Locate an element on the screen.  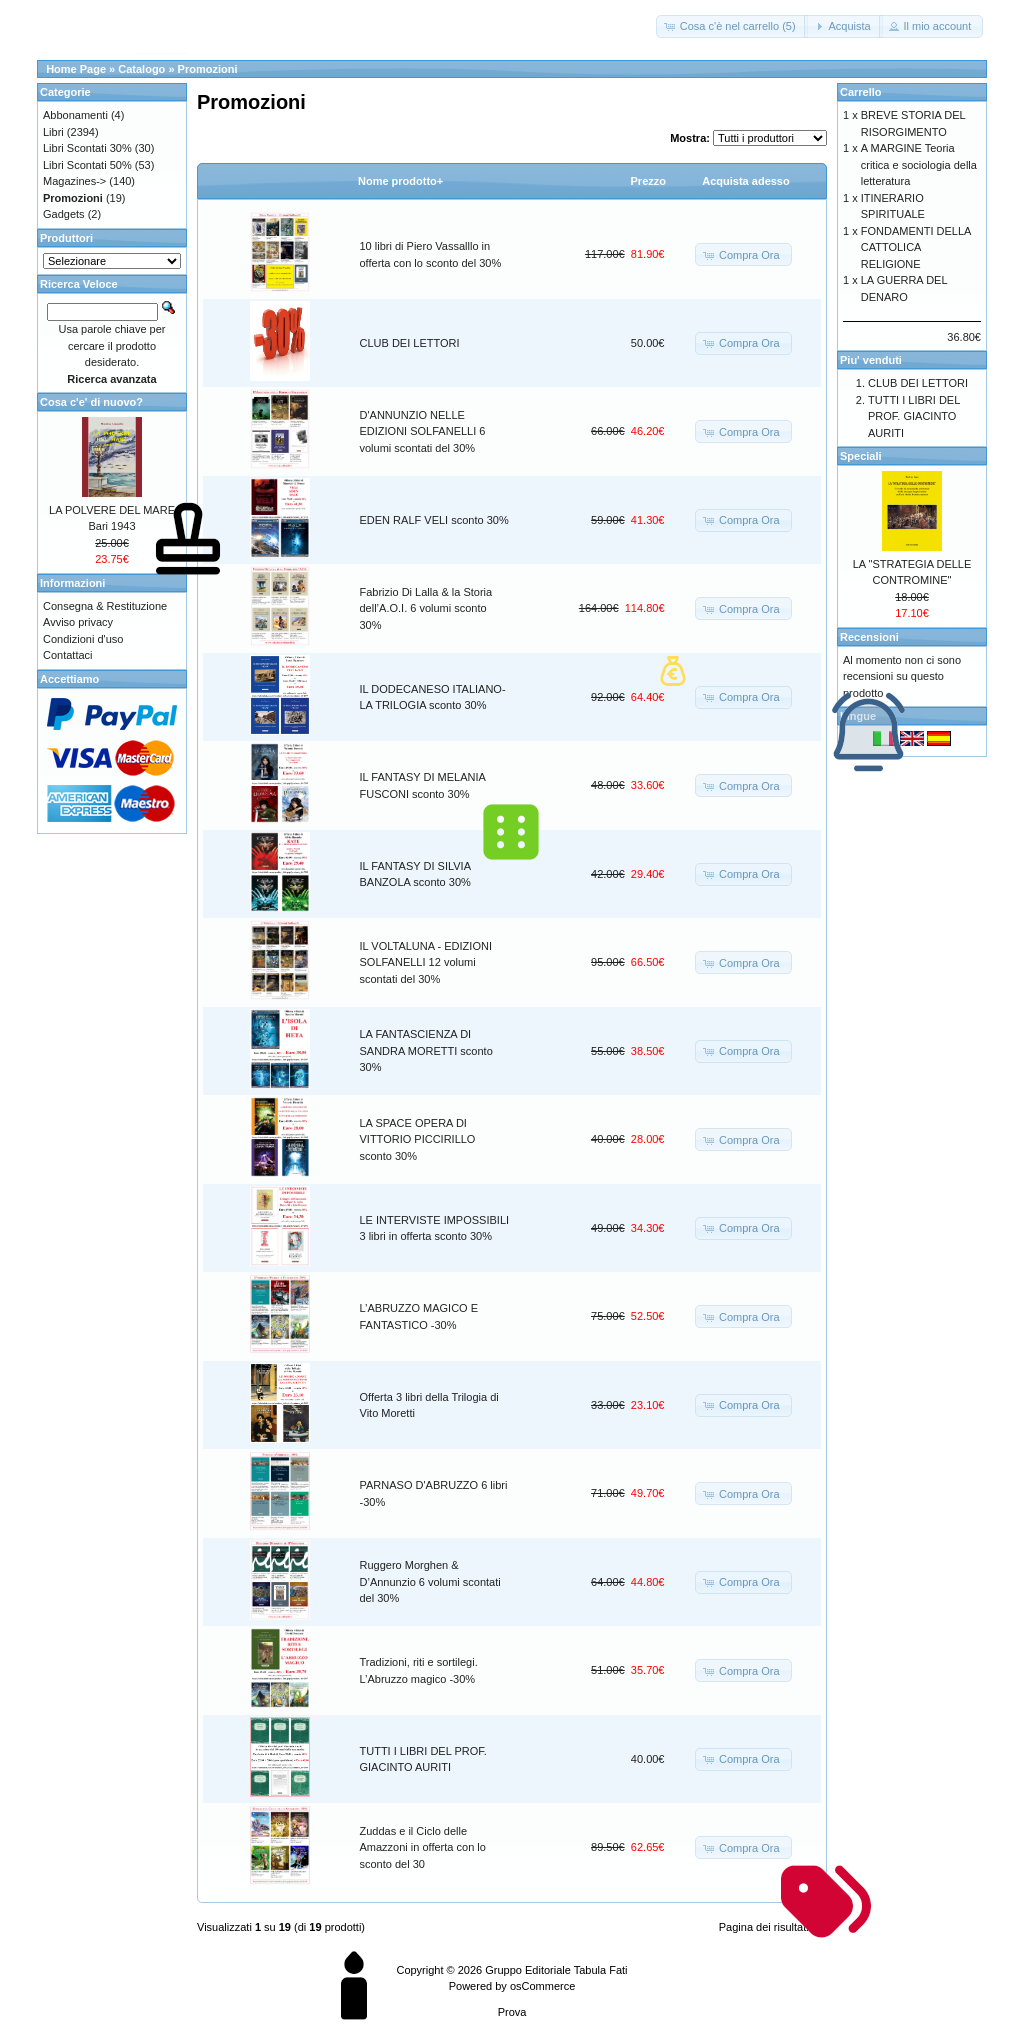
access candle or ambient lighting mode is located at coordinates (354, 1987).